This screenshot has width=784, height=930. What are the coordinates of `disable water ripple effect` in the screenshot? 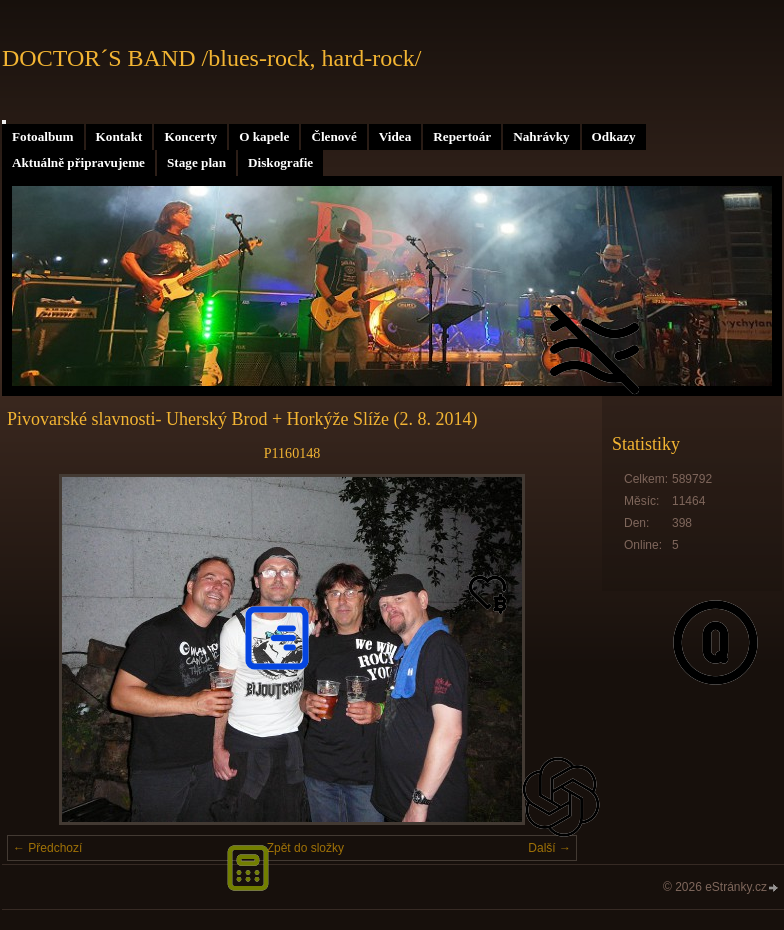 It's located at (594, 349).